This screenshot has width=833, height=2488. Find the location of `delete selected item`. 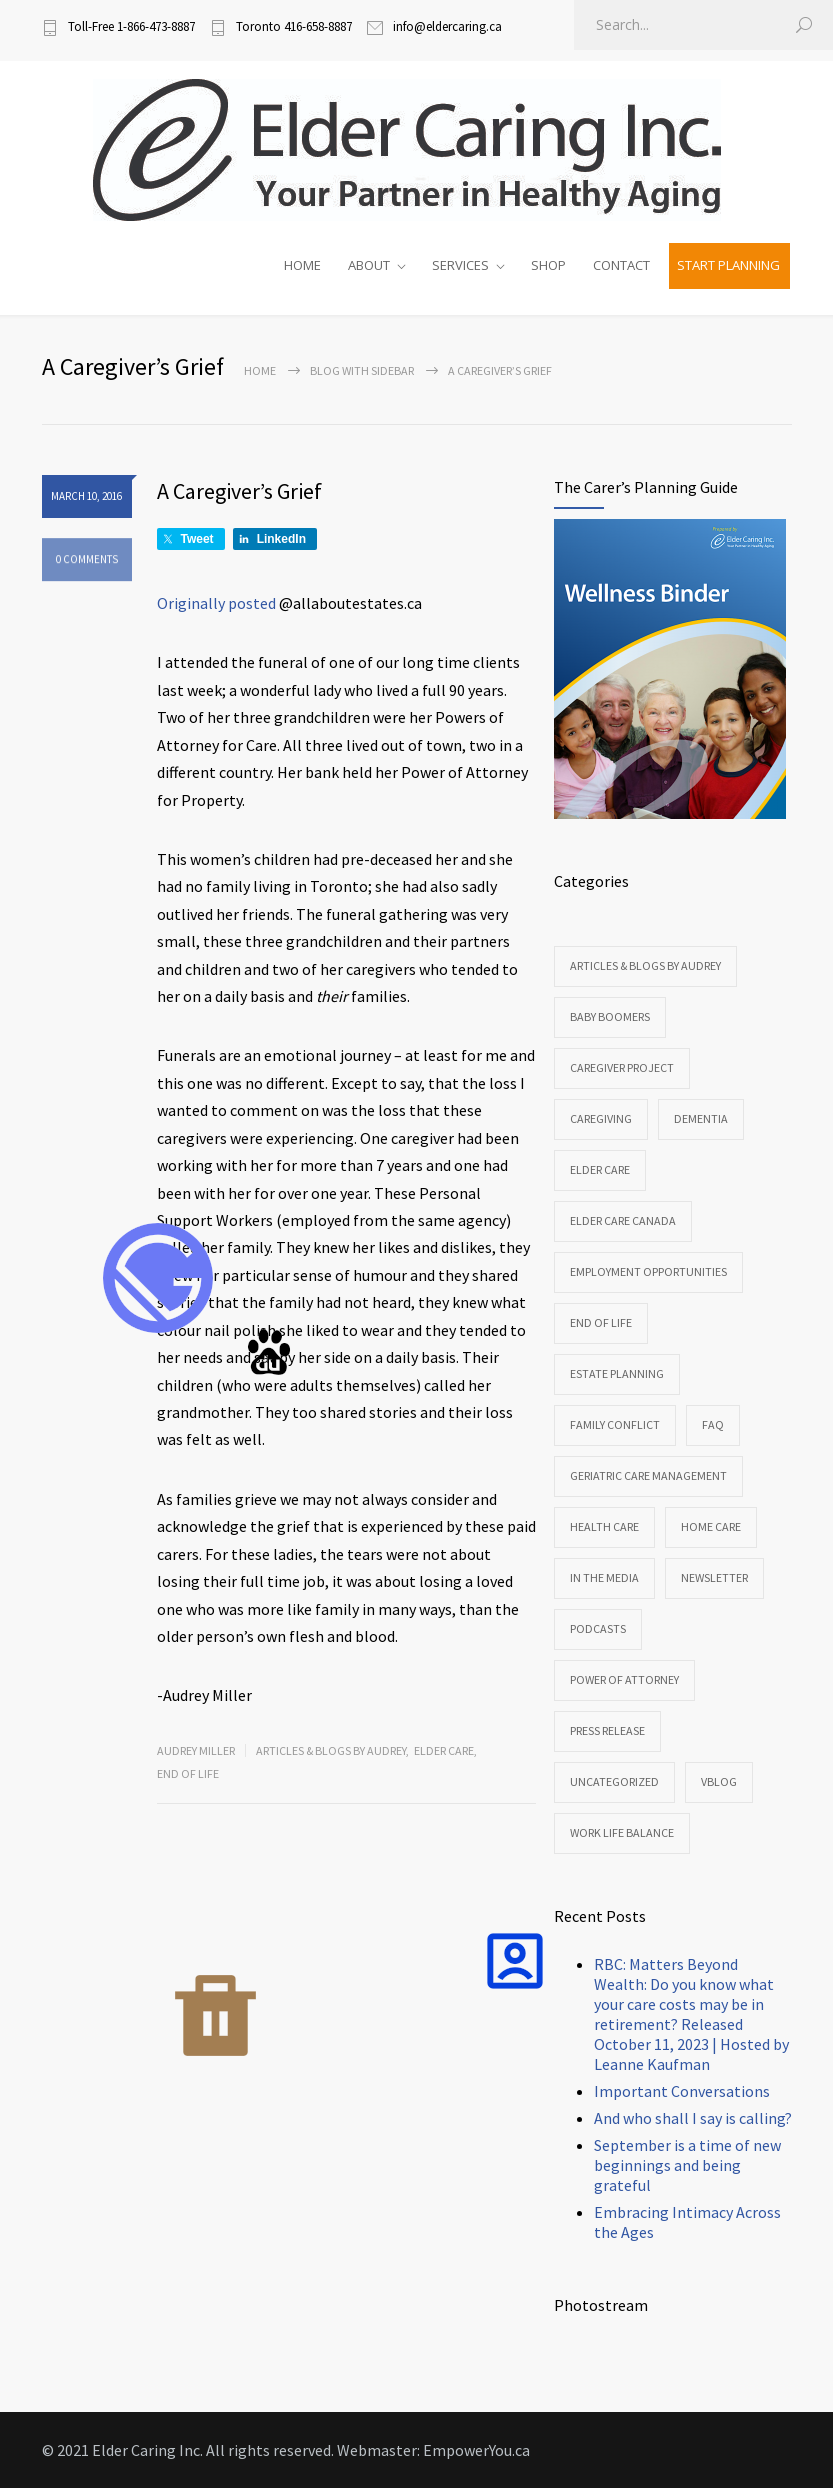

delete selected item is located at coordinates (215, 2015).